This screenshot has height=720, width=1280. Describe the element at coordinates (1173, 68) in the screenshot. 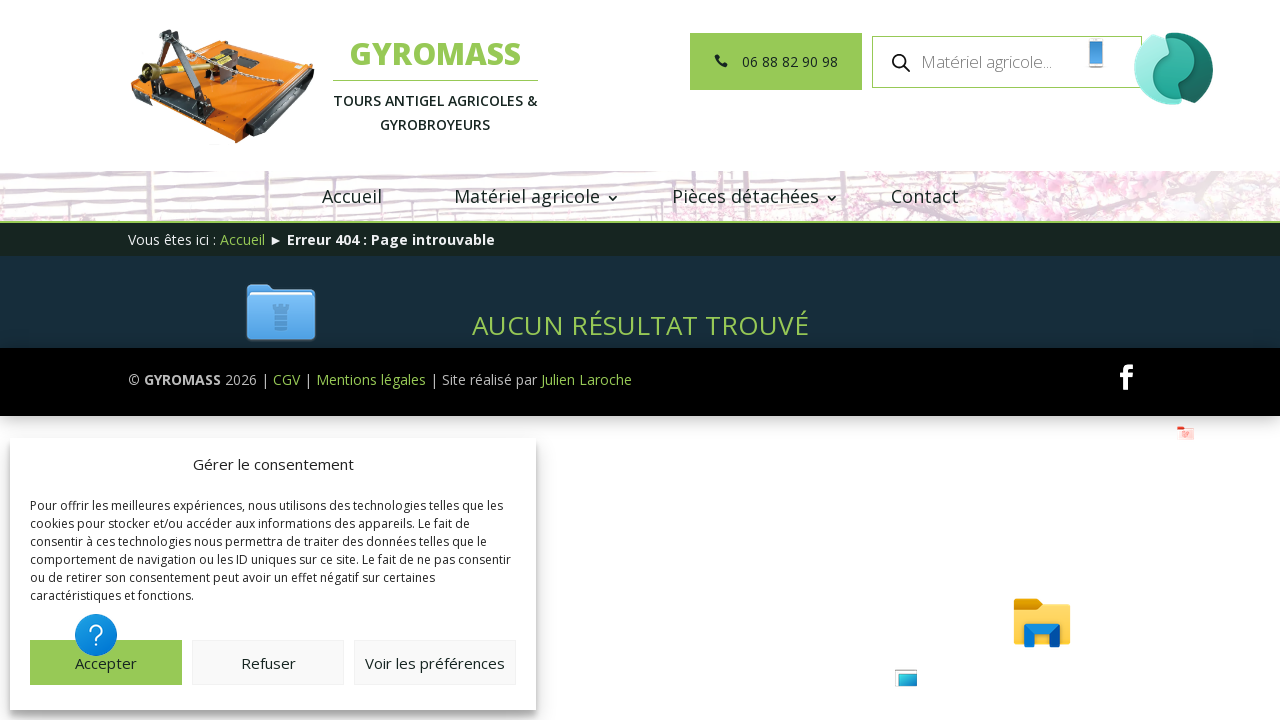

I see `open voice assistant app` at that location.